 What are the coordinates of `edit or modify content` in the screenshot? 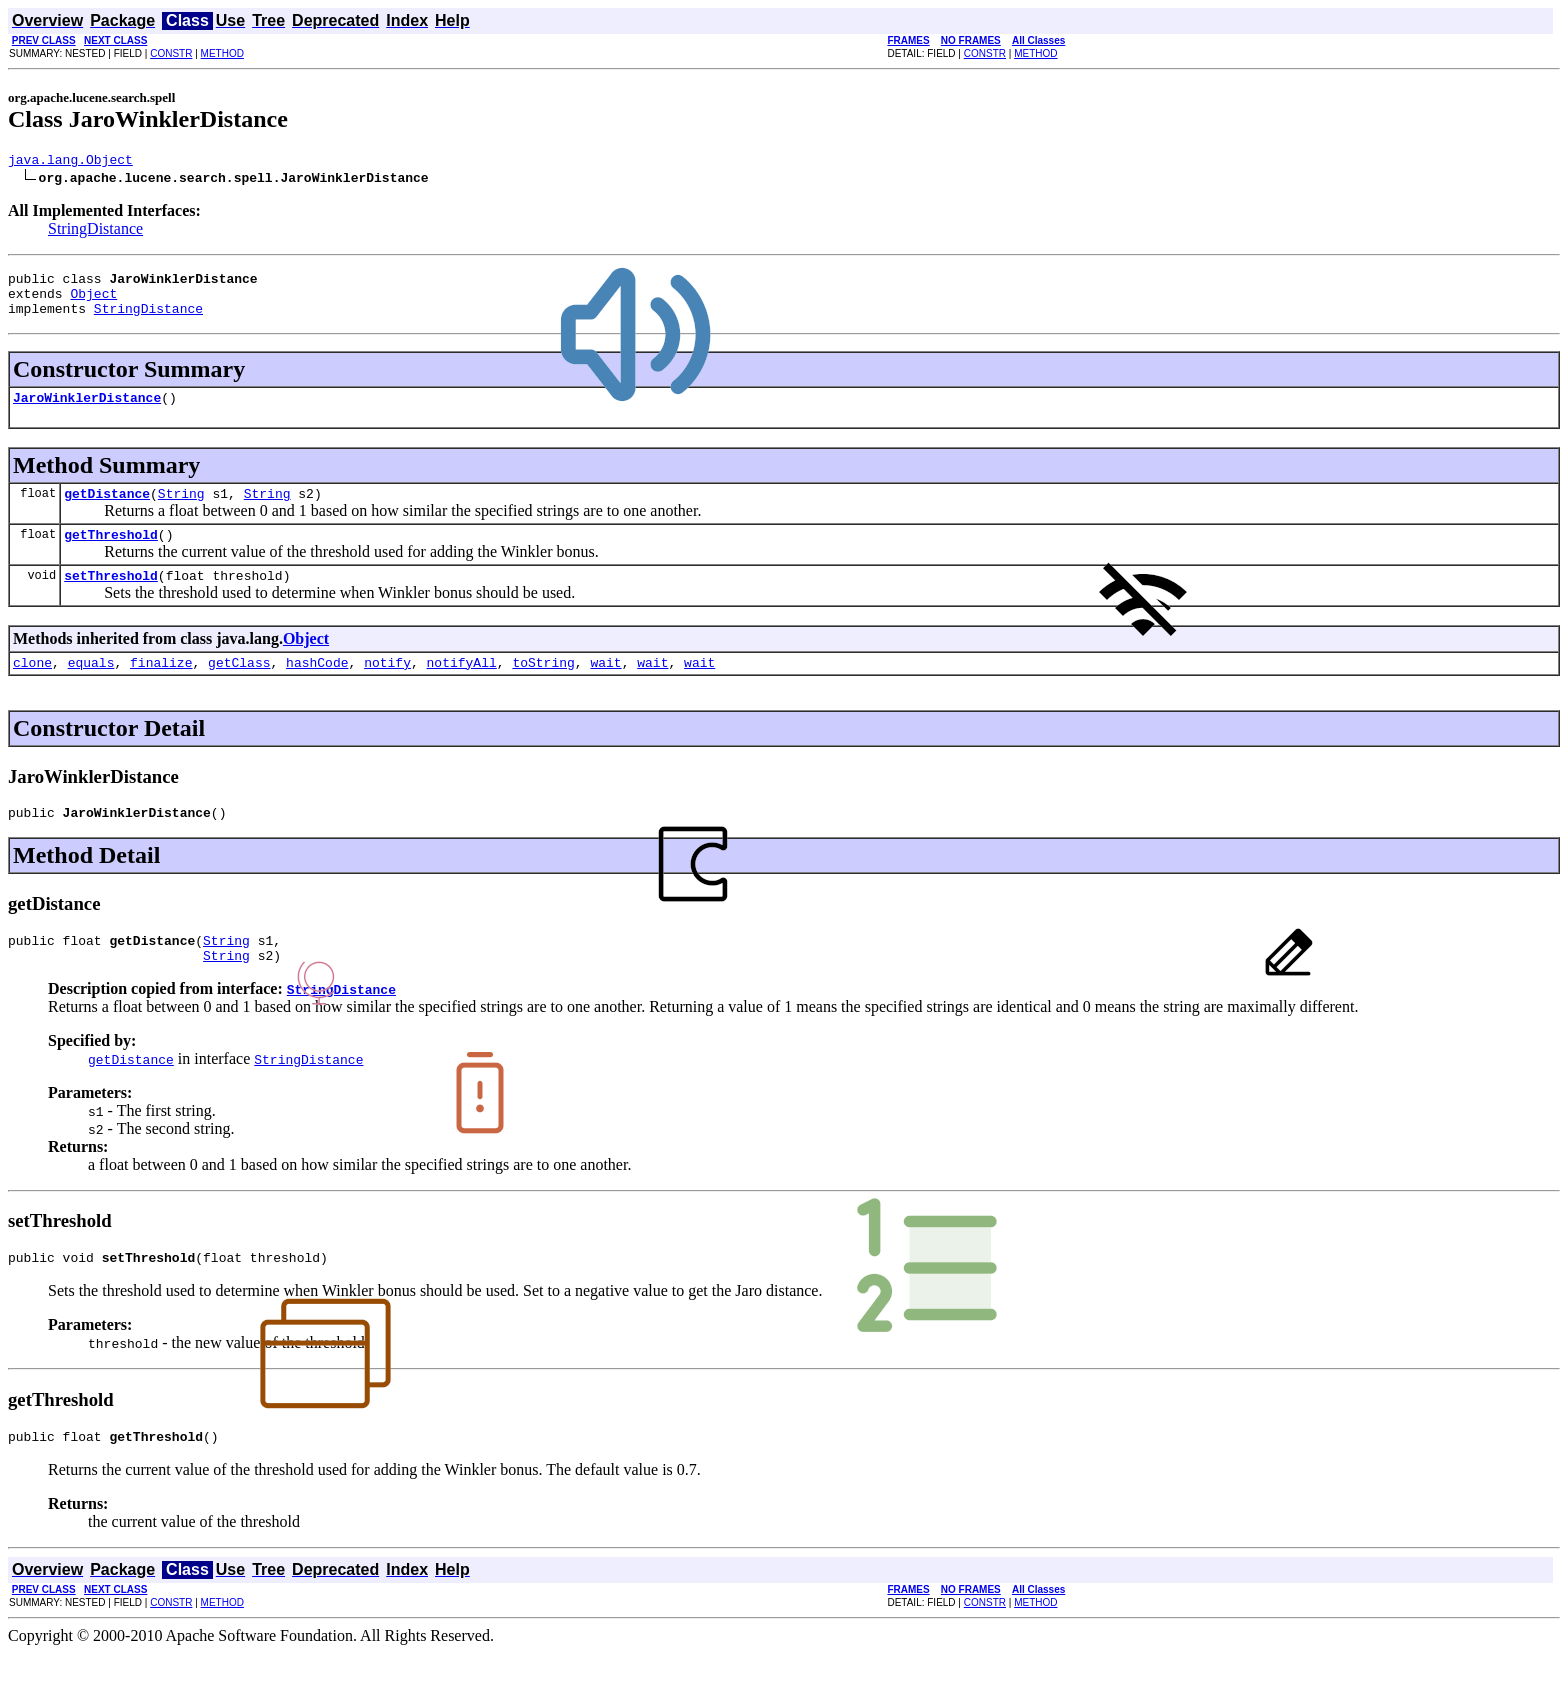 It's located at (1288, 953).